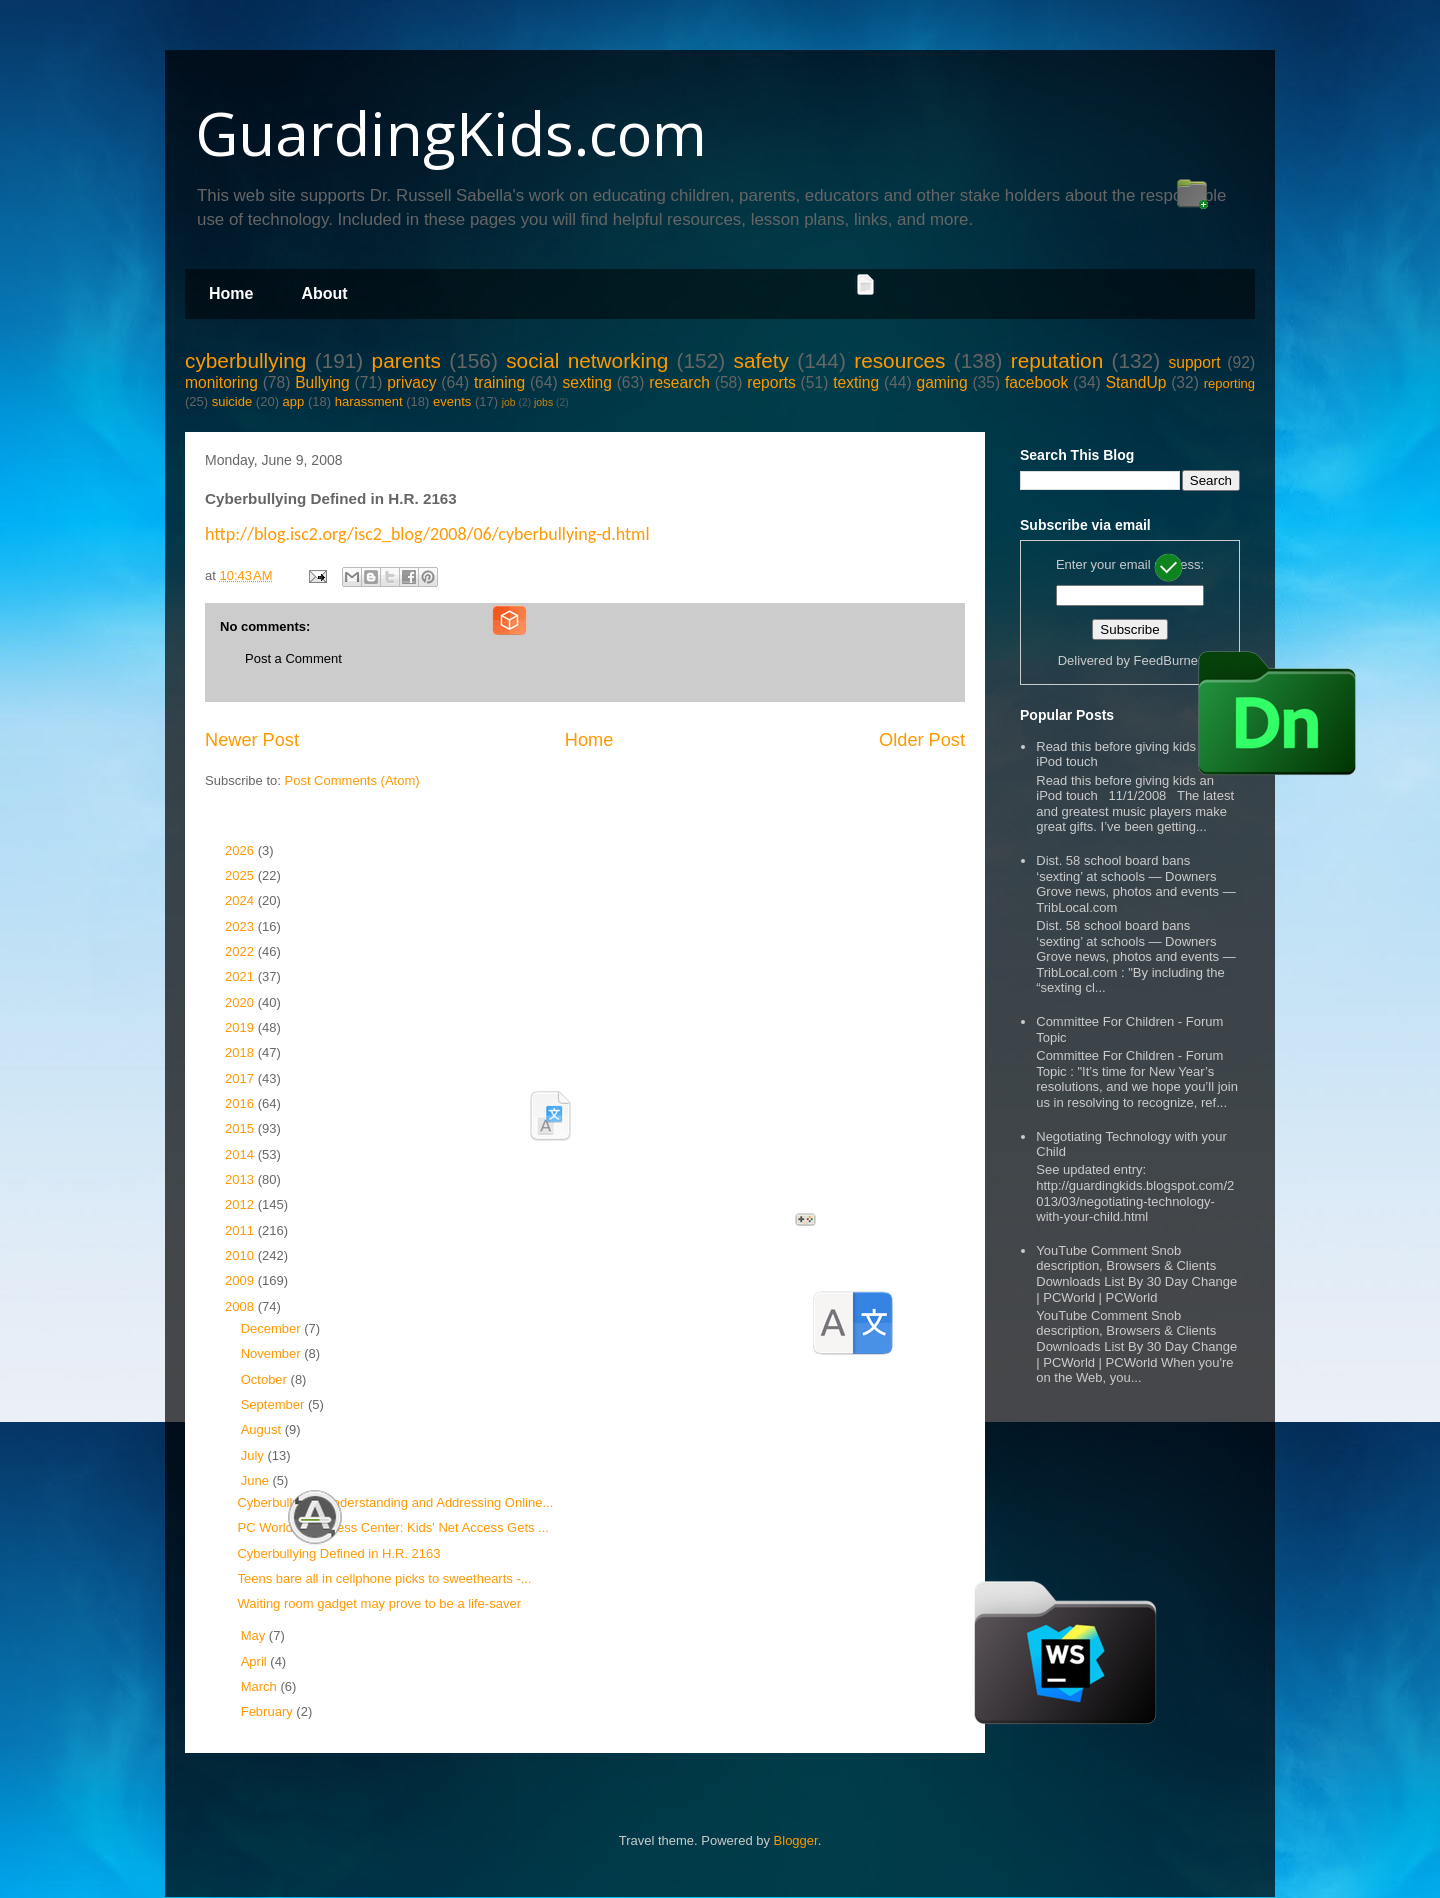 Image resolution: width=1440 pixels, height=1898 pixels. Describe the element at coordinates (865, 284) in the screenshot. I see `open a plain text file` at that location.